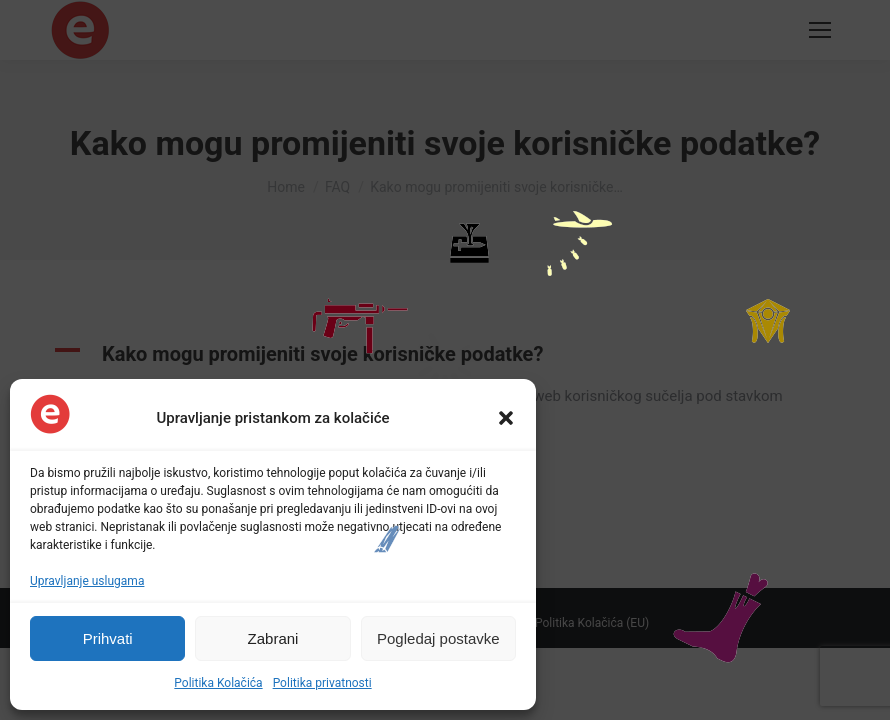 This screenshot has width=890, height=720. What do you see at coordinates (722, 616) in the screenshot?
I see `indicates character injury or damage state` at bounding box center [722, 616].